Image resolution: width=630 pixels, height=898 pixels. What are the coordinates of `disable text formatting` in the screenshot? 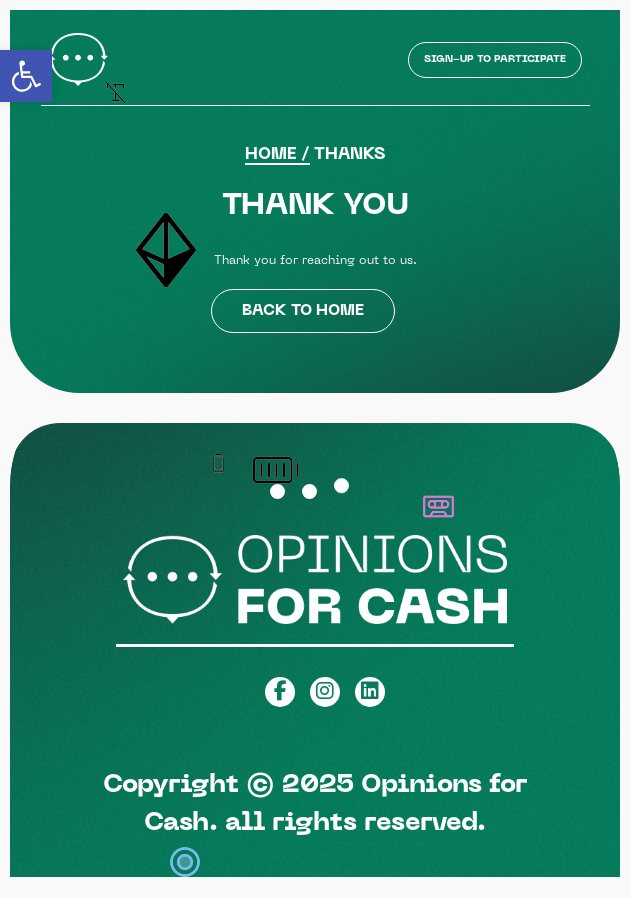 It's located at (115, 92).